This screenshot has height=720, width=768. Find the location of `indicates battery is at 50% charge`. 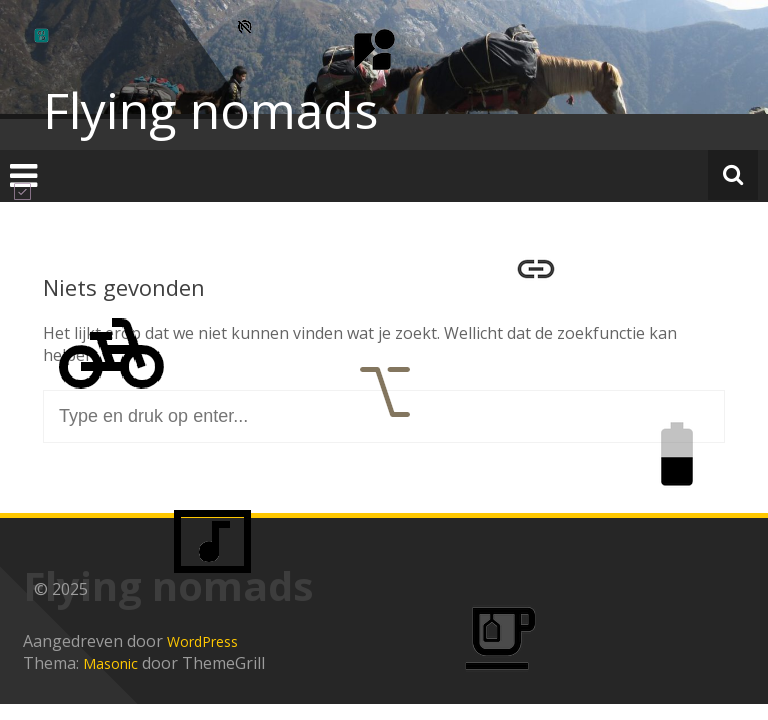

indicates battery is at 50% charge is located at coordinates (677, 454).